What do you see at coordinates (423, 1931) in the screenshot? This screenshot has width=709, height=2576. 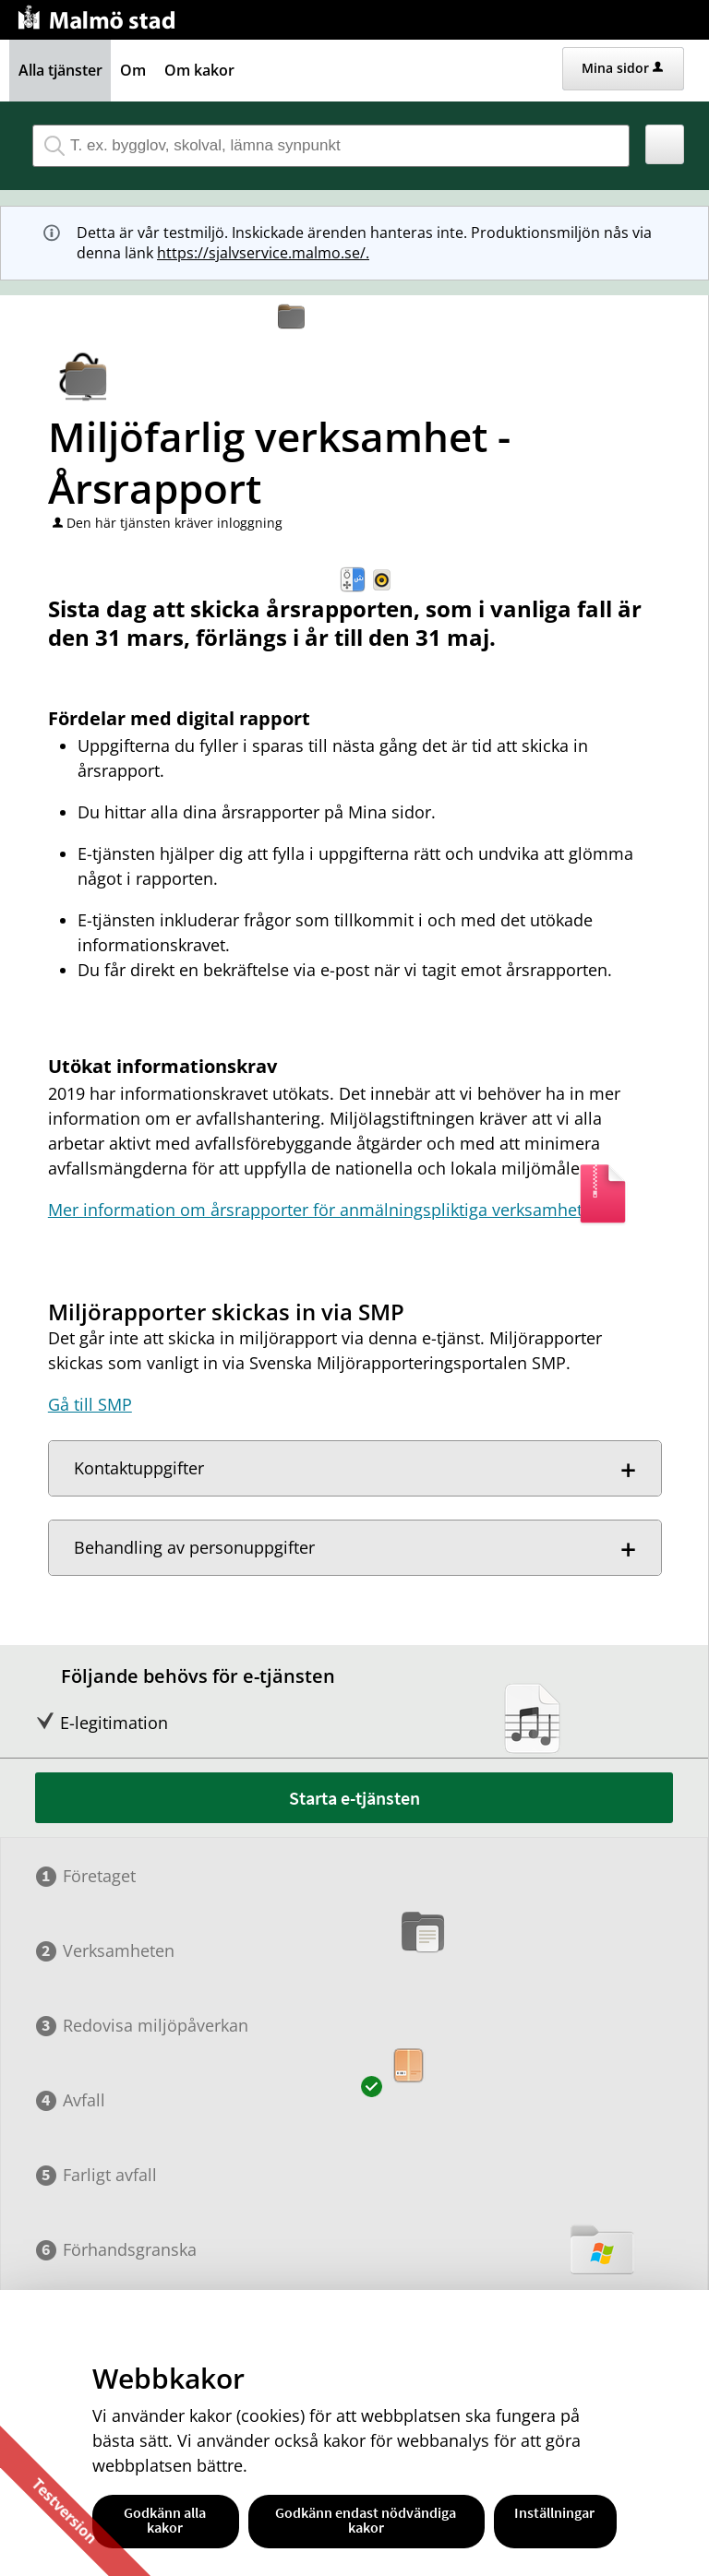 I see `open a document from file browser` at bounding box center [423, 1931].